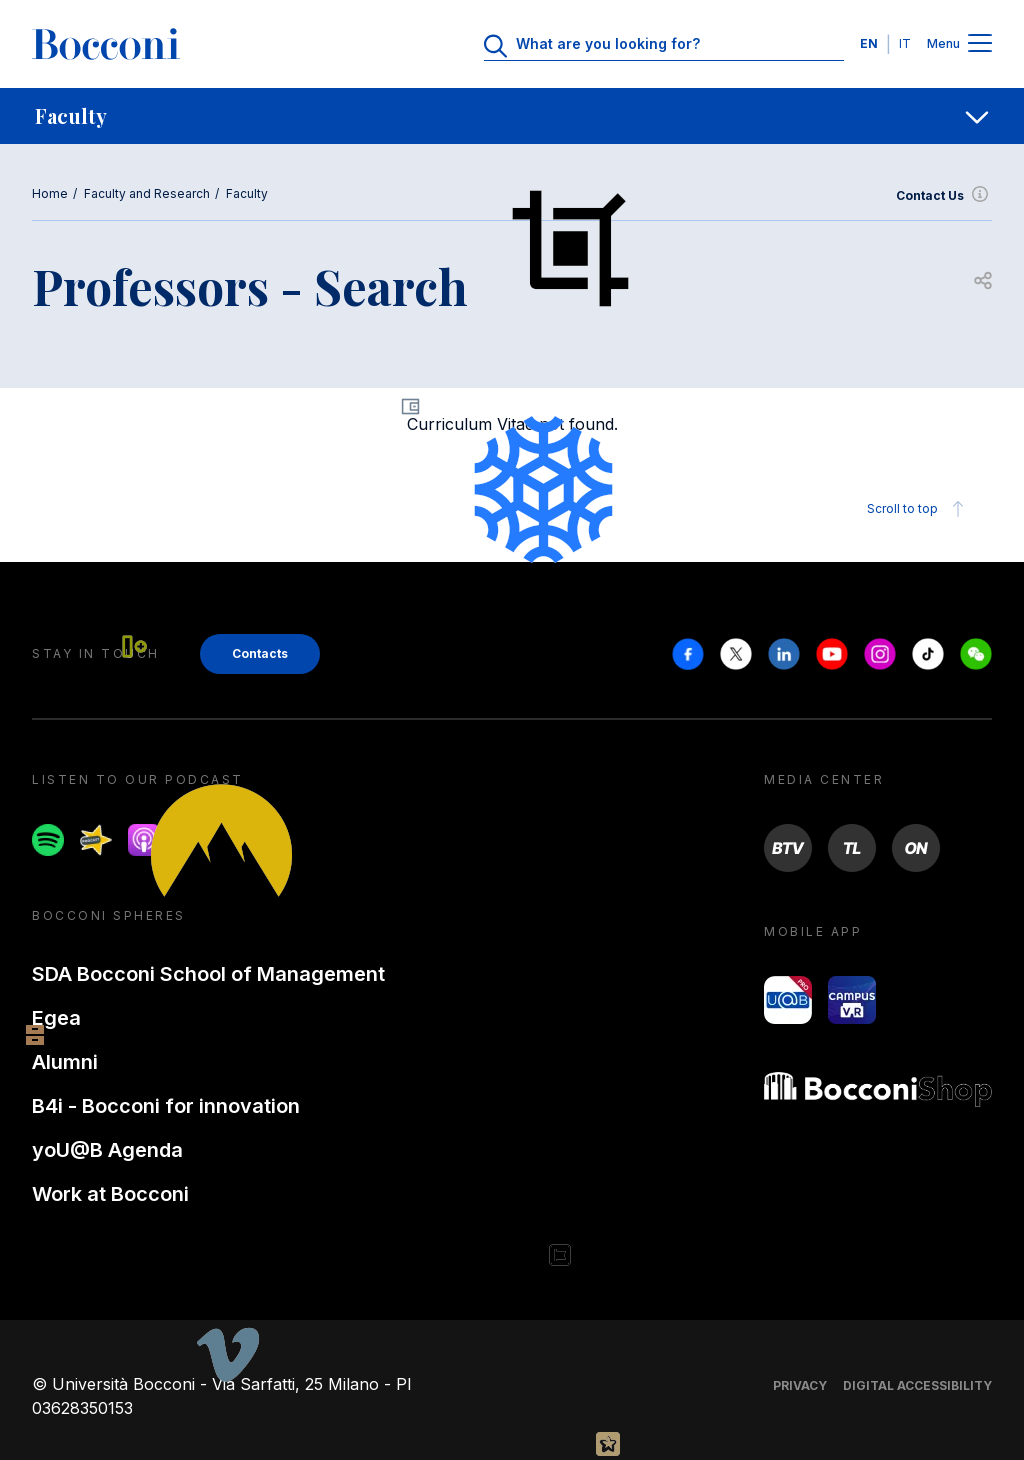 The height and width of the screenshot is (1460, 1024). Describe the element at coordinates (560, 1255) in the screenshot. I see `font awesome brand logo` at that location.